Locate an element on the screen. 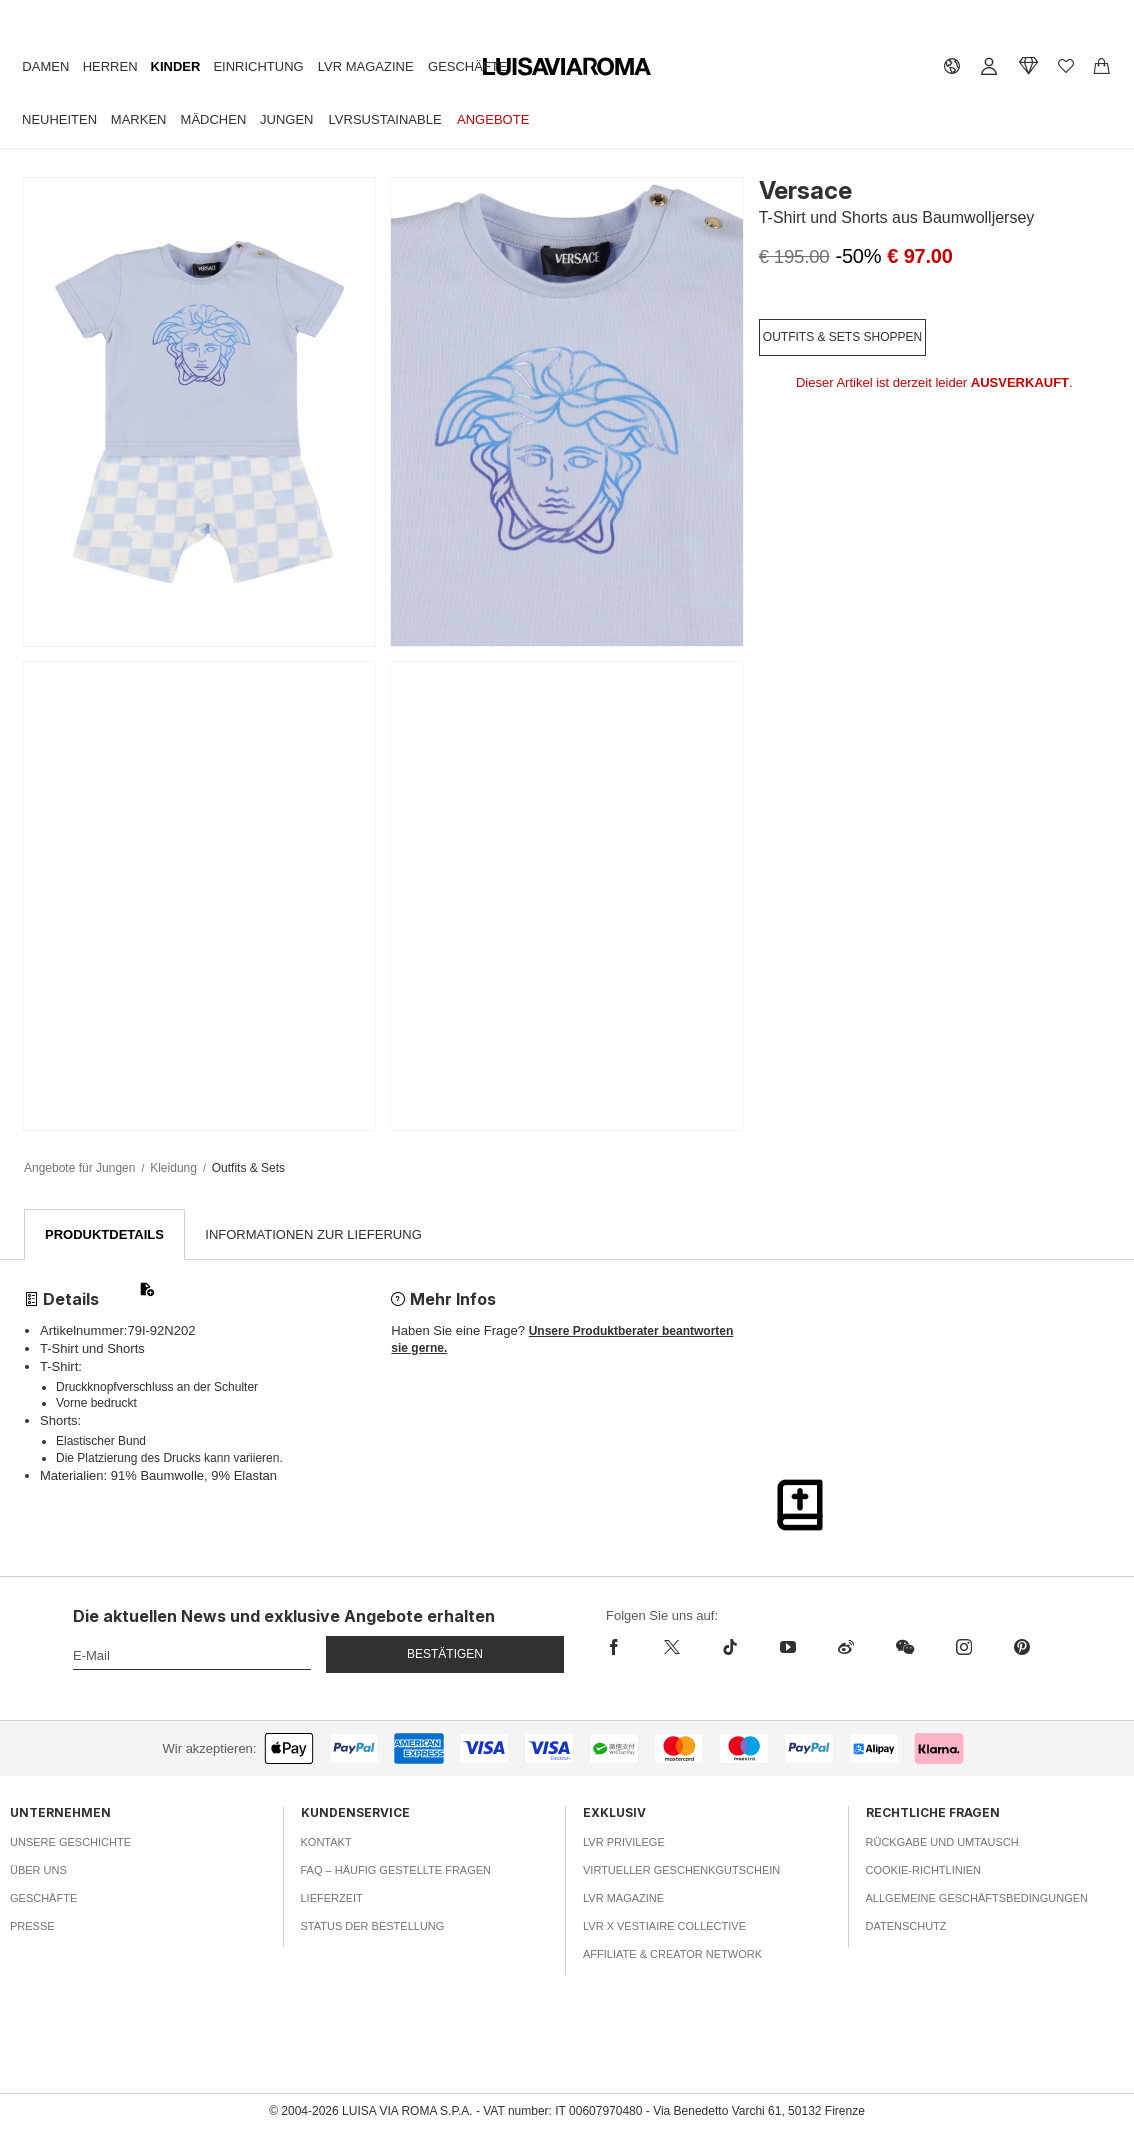  access religious texts or scriptures is located at coordinates (800, 1505).